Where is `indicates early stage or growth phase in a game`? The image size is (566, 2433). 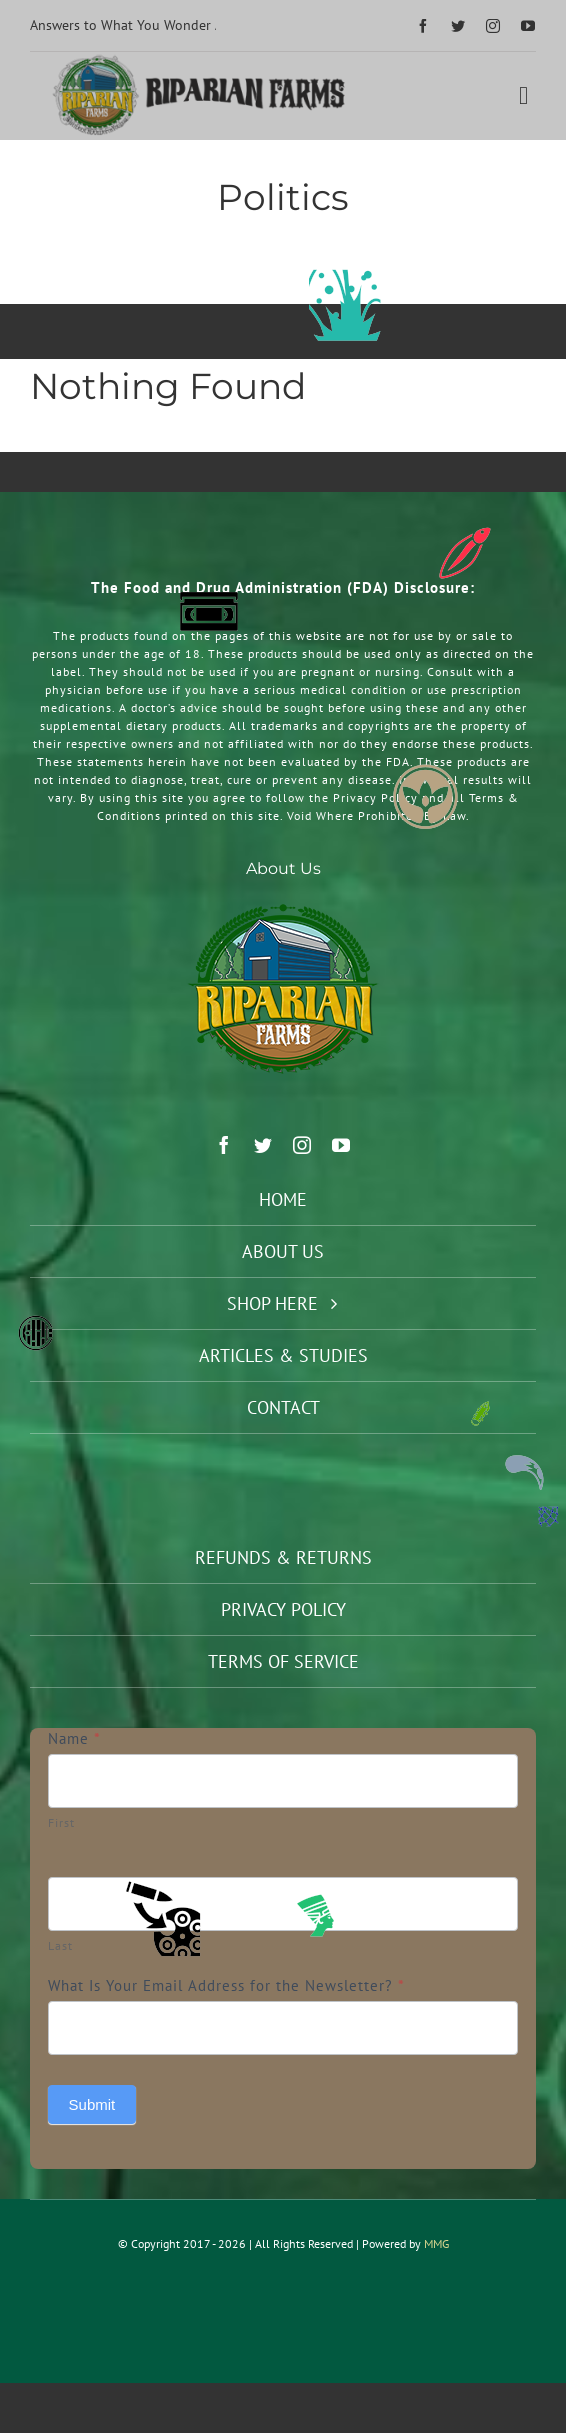 indicates early stage or growth phase in a game is located at coordinates (465, 552).